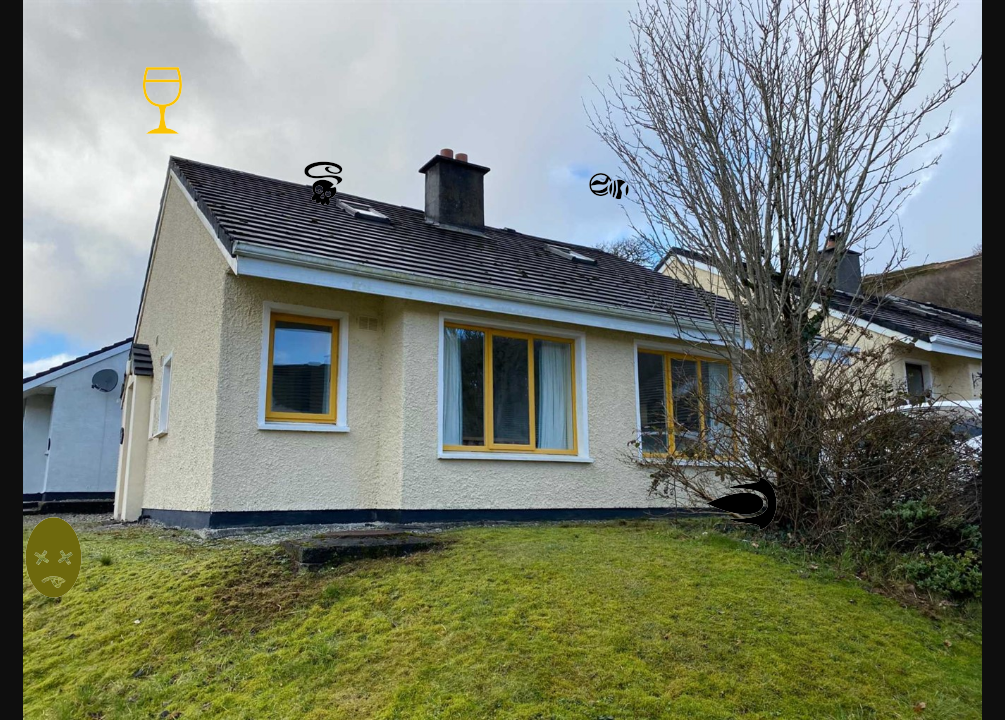 The height and width of the screenshot is (720, 1005). What do you see at coordinates (53, 557) in the screenshot?
I see `indicates game over or player death` at bounding box center [53, 557].